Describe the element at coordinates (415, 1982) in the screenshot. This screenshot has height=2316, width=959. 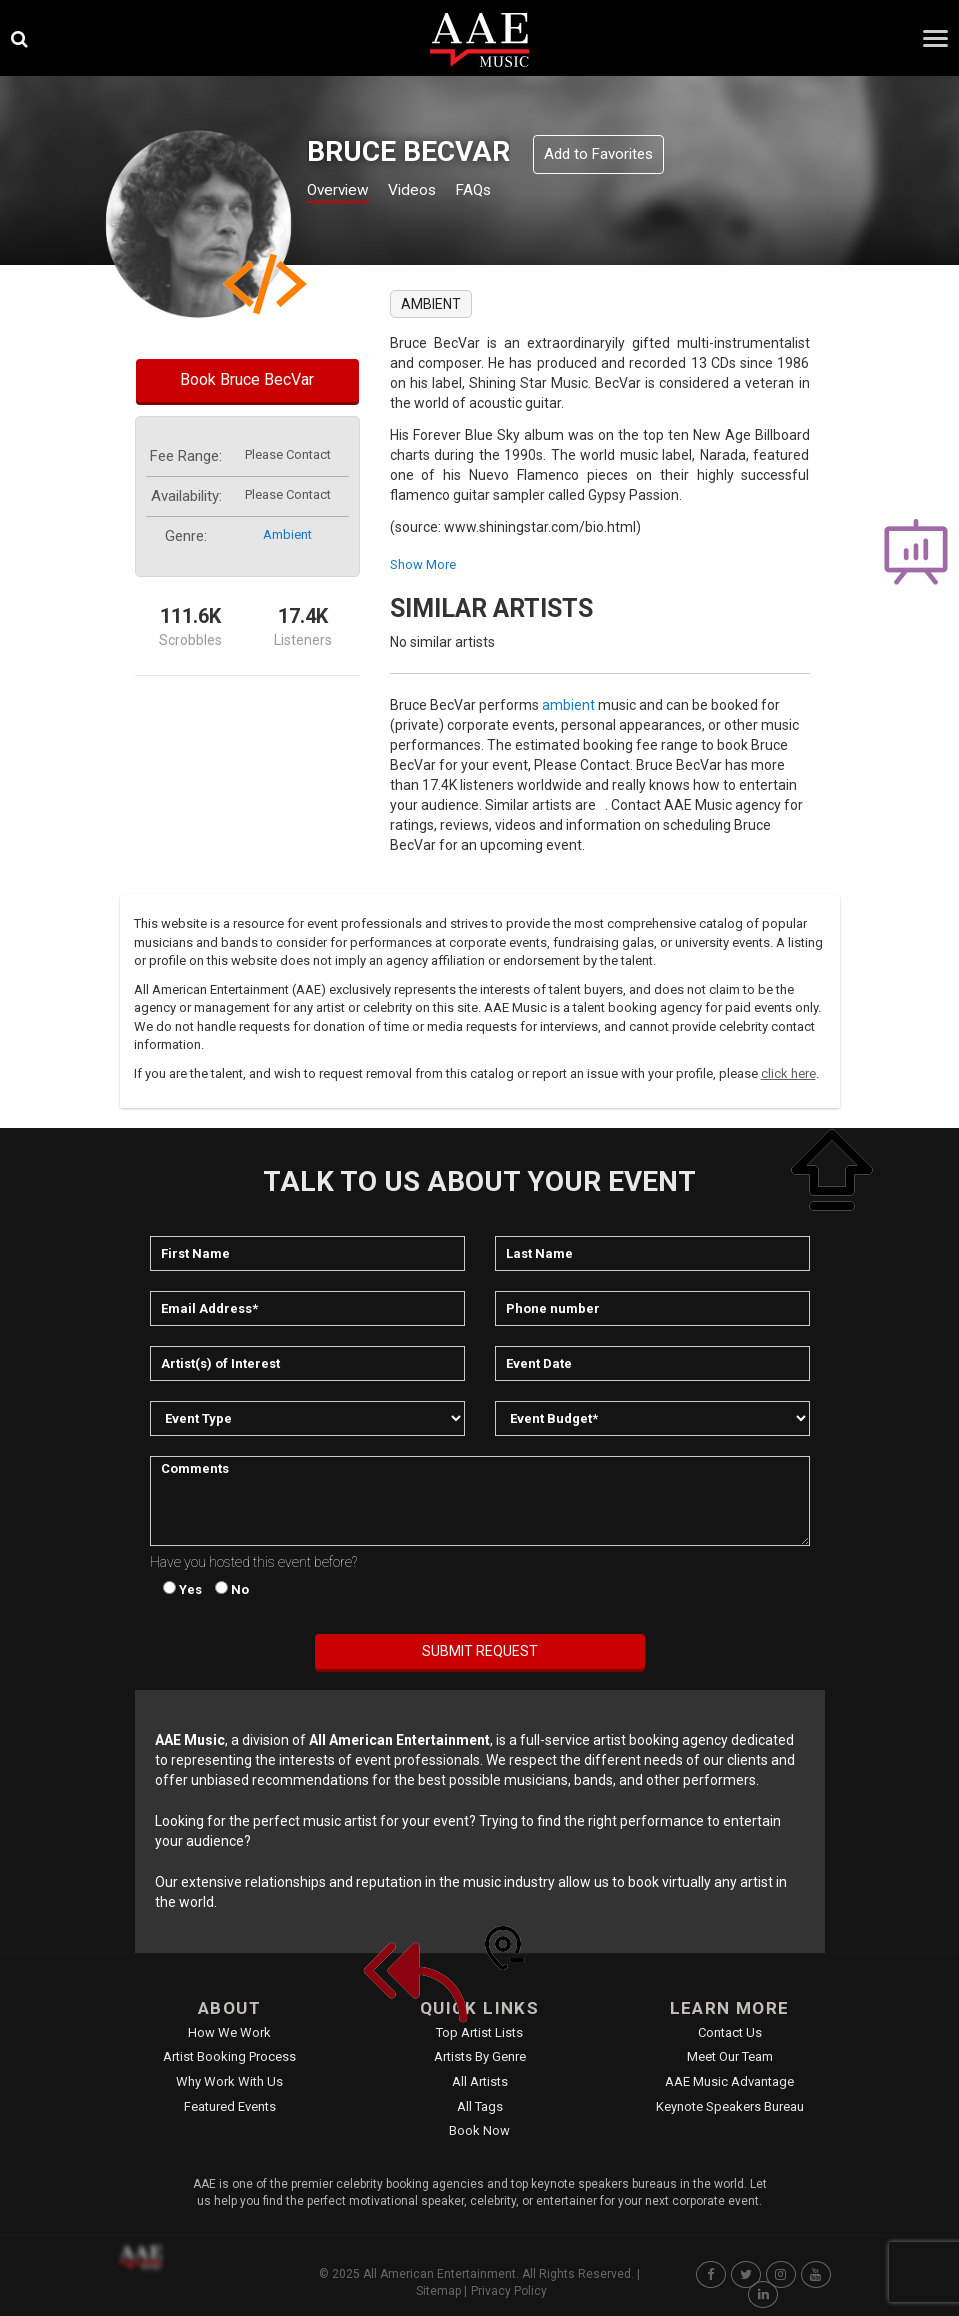
I see `reply all to a message or email` at that location.